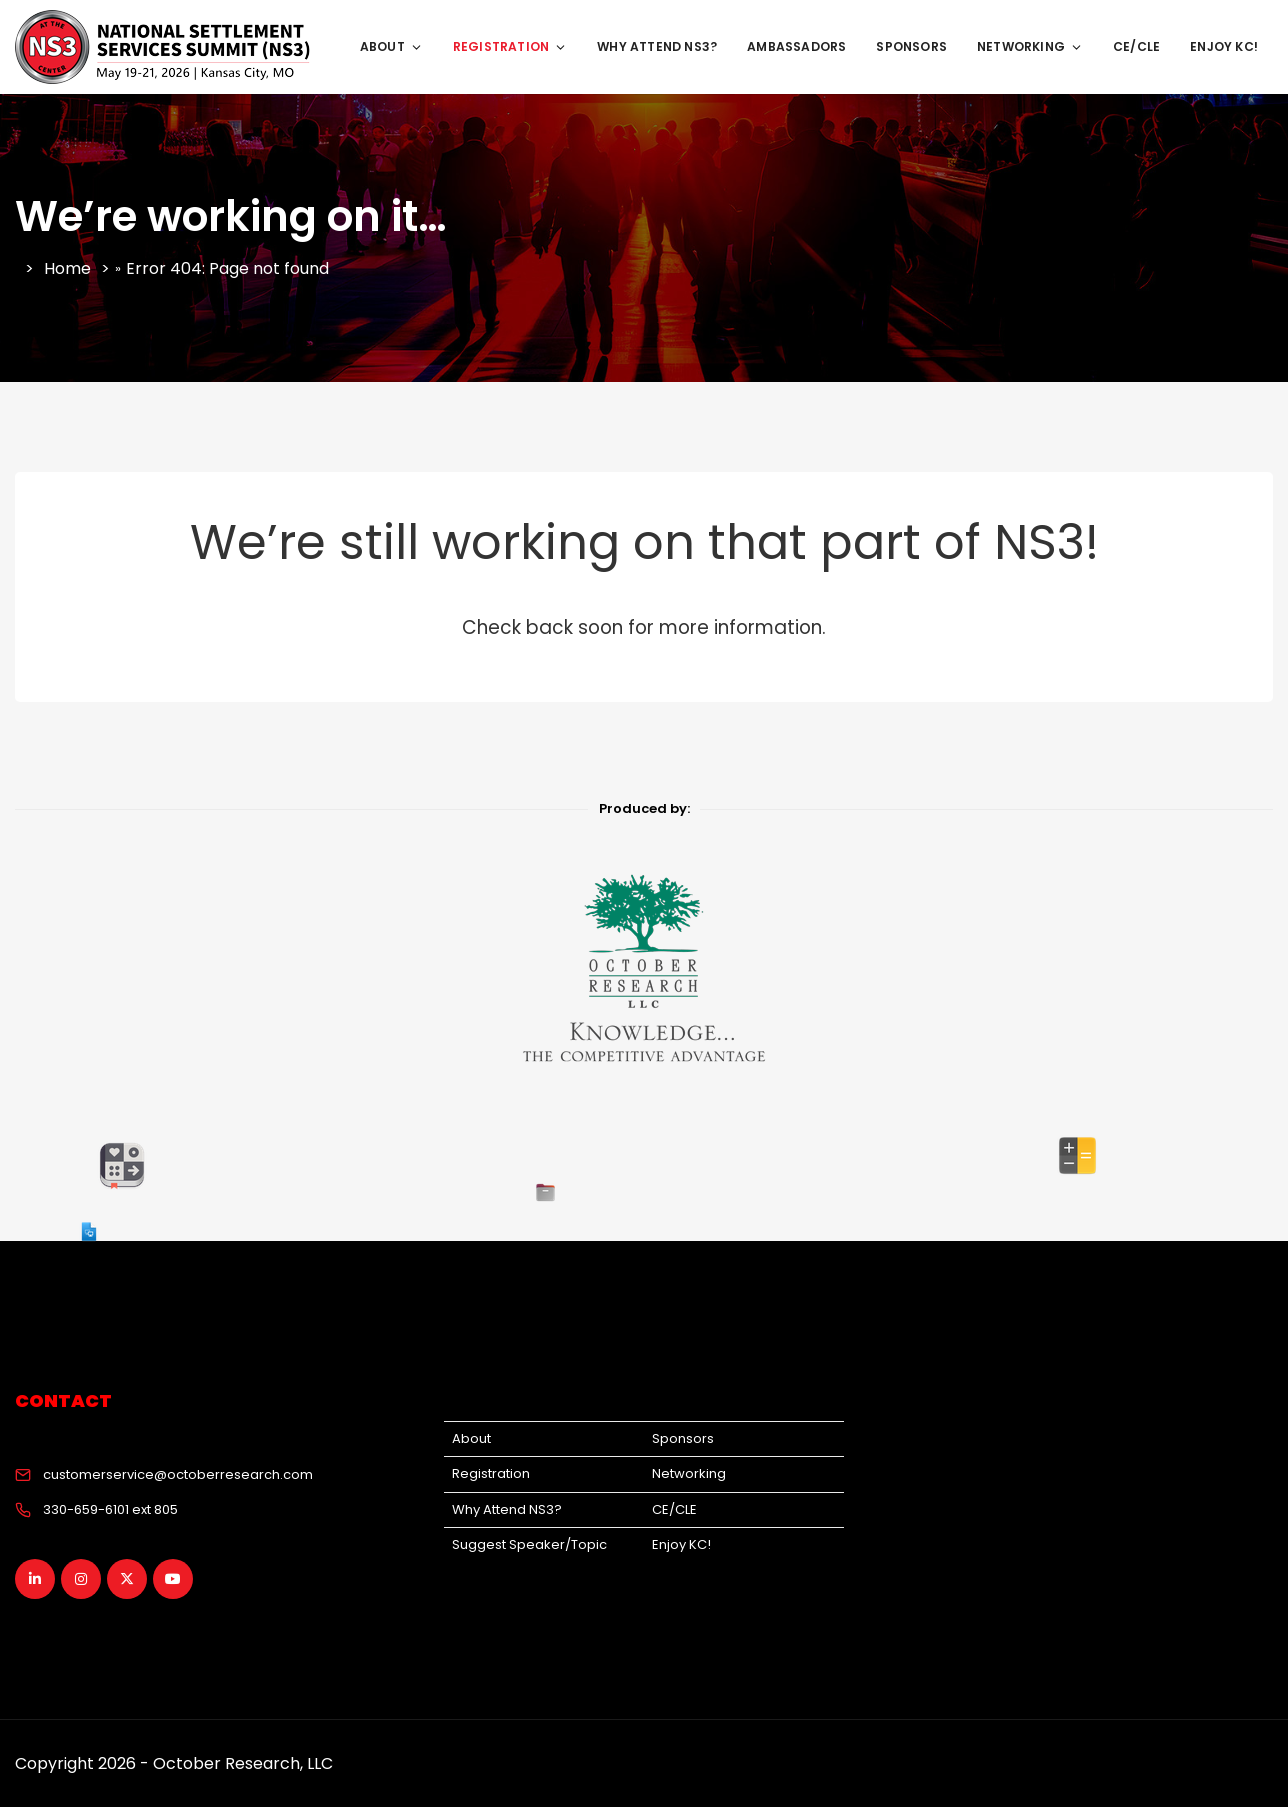 This screenshot has width=1288, height=1807. I want to click on open a remote desktop connection file, so click(89, 1232).